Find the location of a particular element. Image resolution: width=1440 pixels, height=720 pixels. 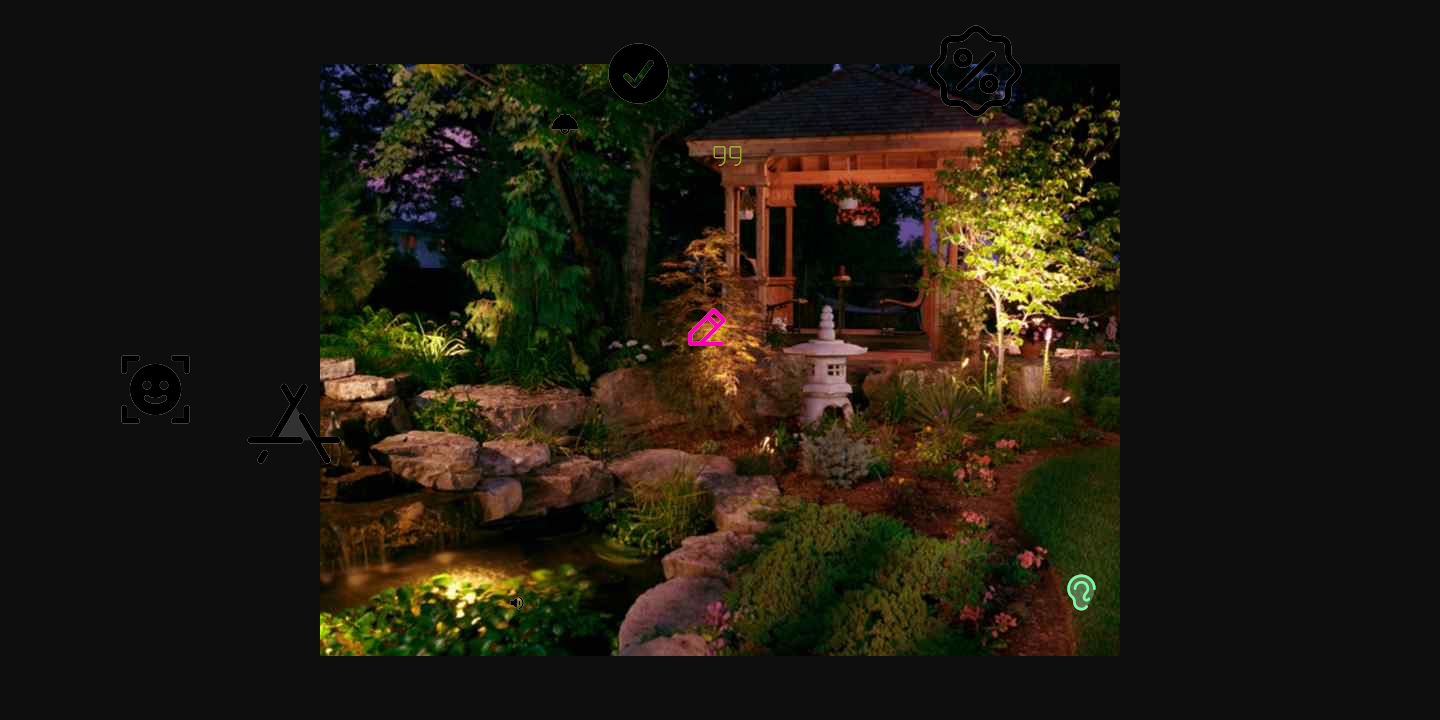

indicates successful completion of an action is located at coordinates (638, 73).